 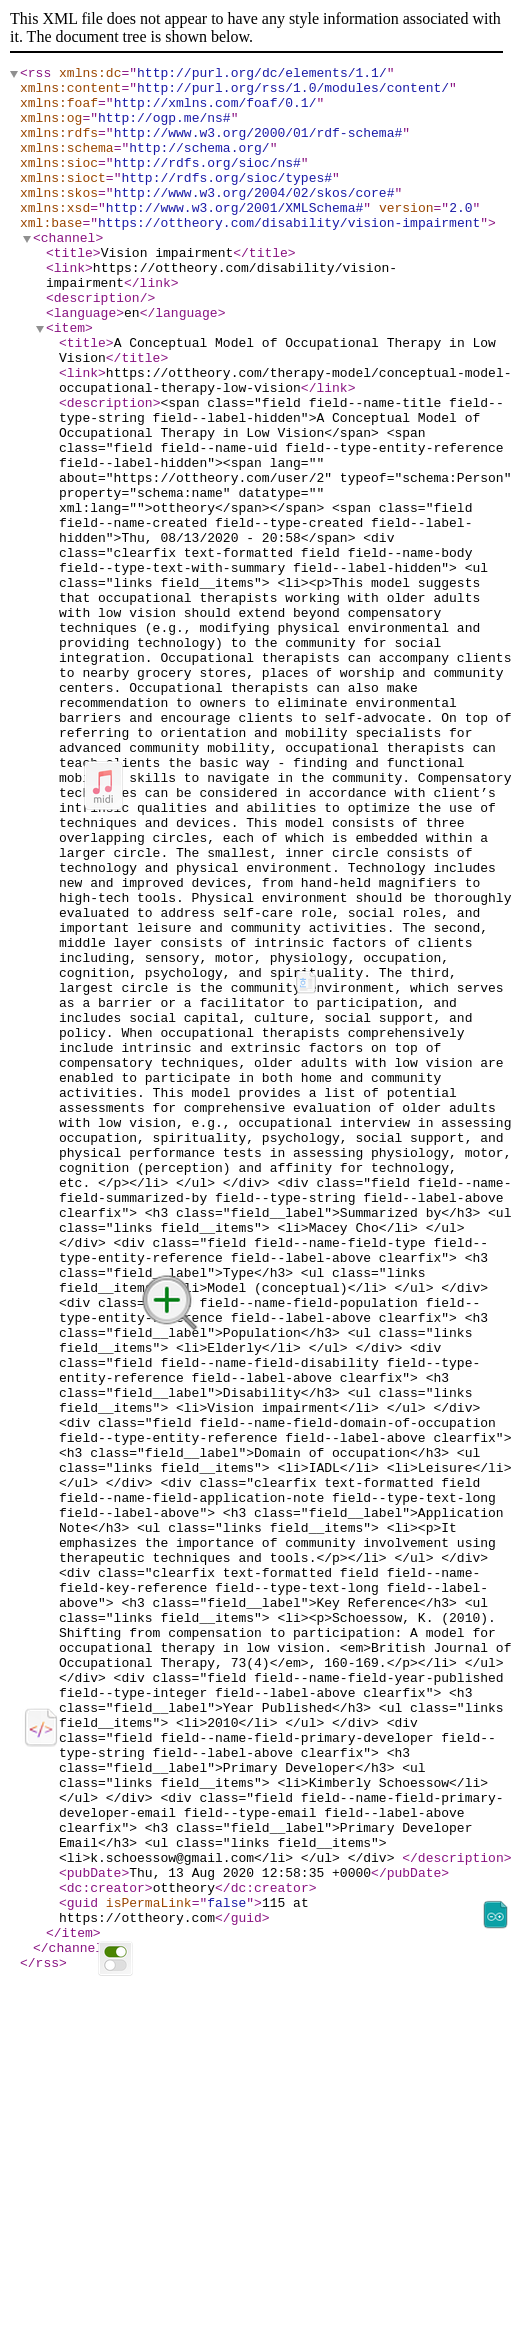 What do you see at coordinates (306, 982) in the screenshot?
I see `open a Hangul Word Processor (.hwp) document` at bounding box center [306, 982].